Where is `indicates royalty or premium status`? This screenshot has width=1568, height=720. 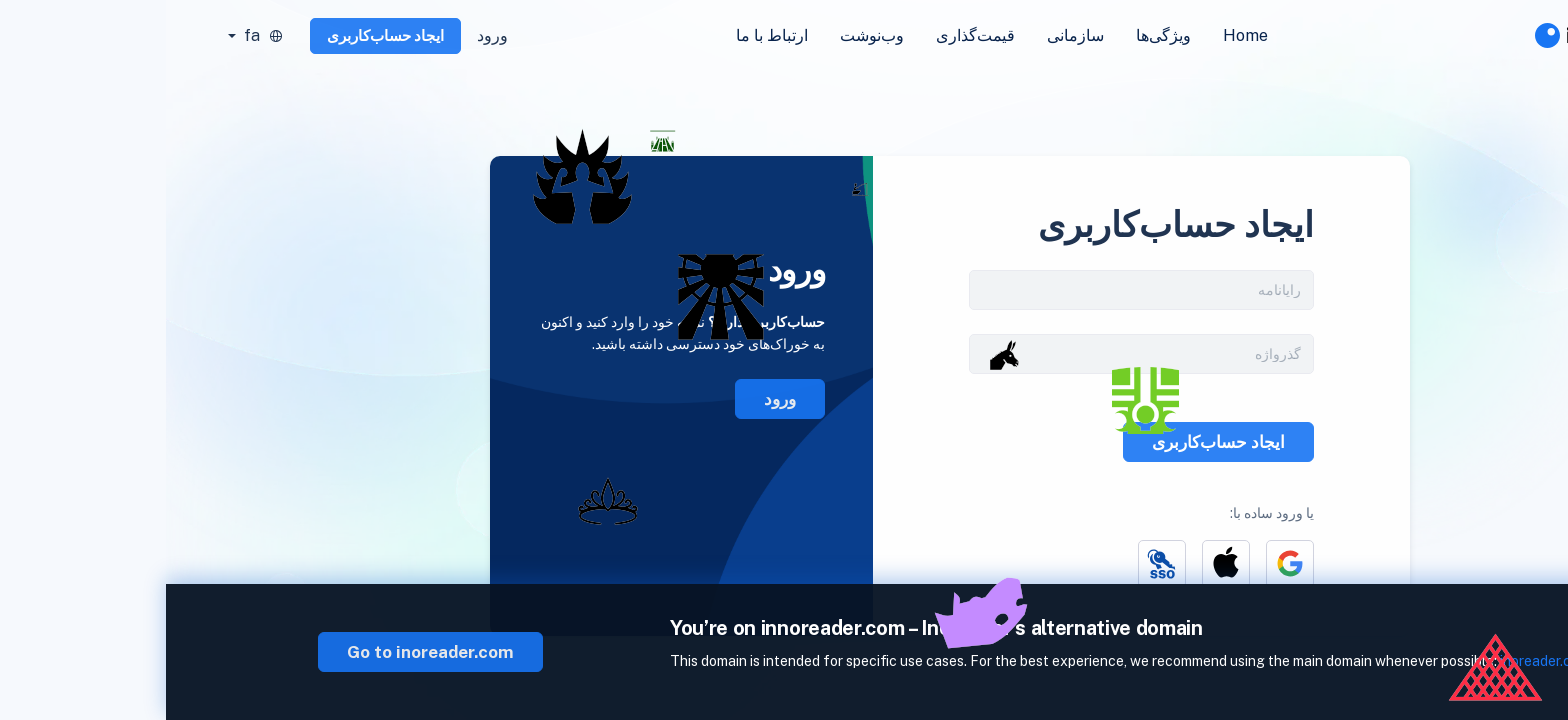 indicates royalty or premium status is located at coordinates (608, 506).